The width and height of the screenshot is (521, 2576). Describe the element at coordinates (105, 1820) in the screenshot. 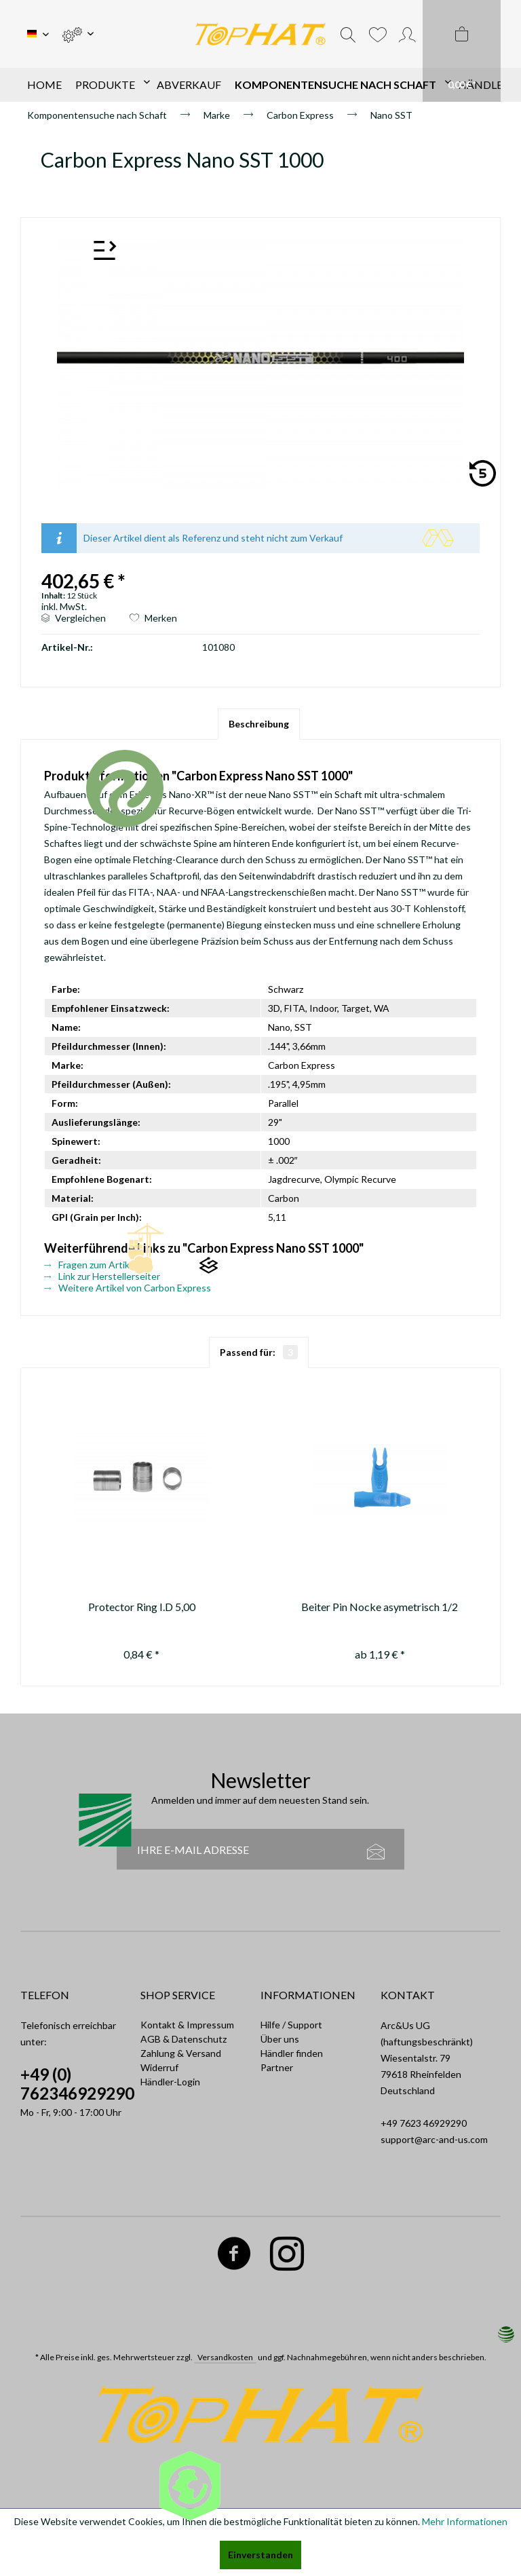

I see `Fraunhofer-Gesellschaft organization logo` at that location.